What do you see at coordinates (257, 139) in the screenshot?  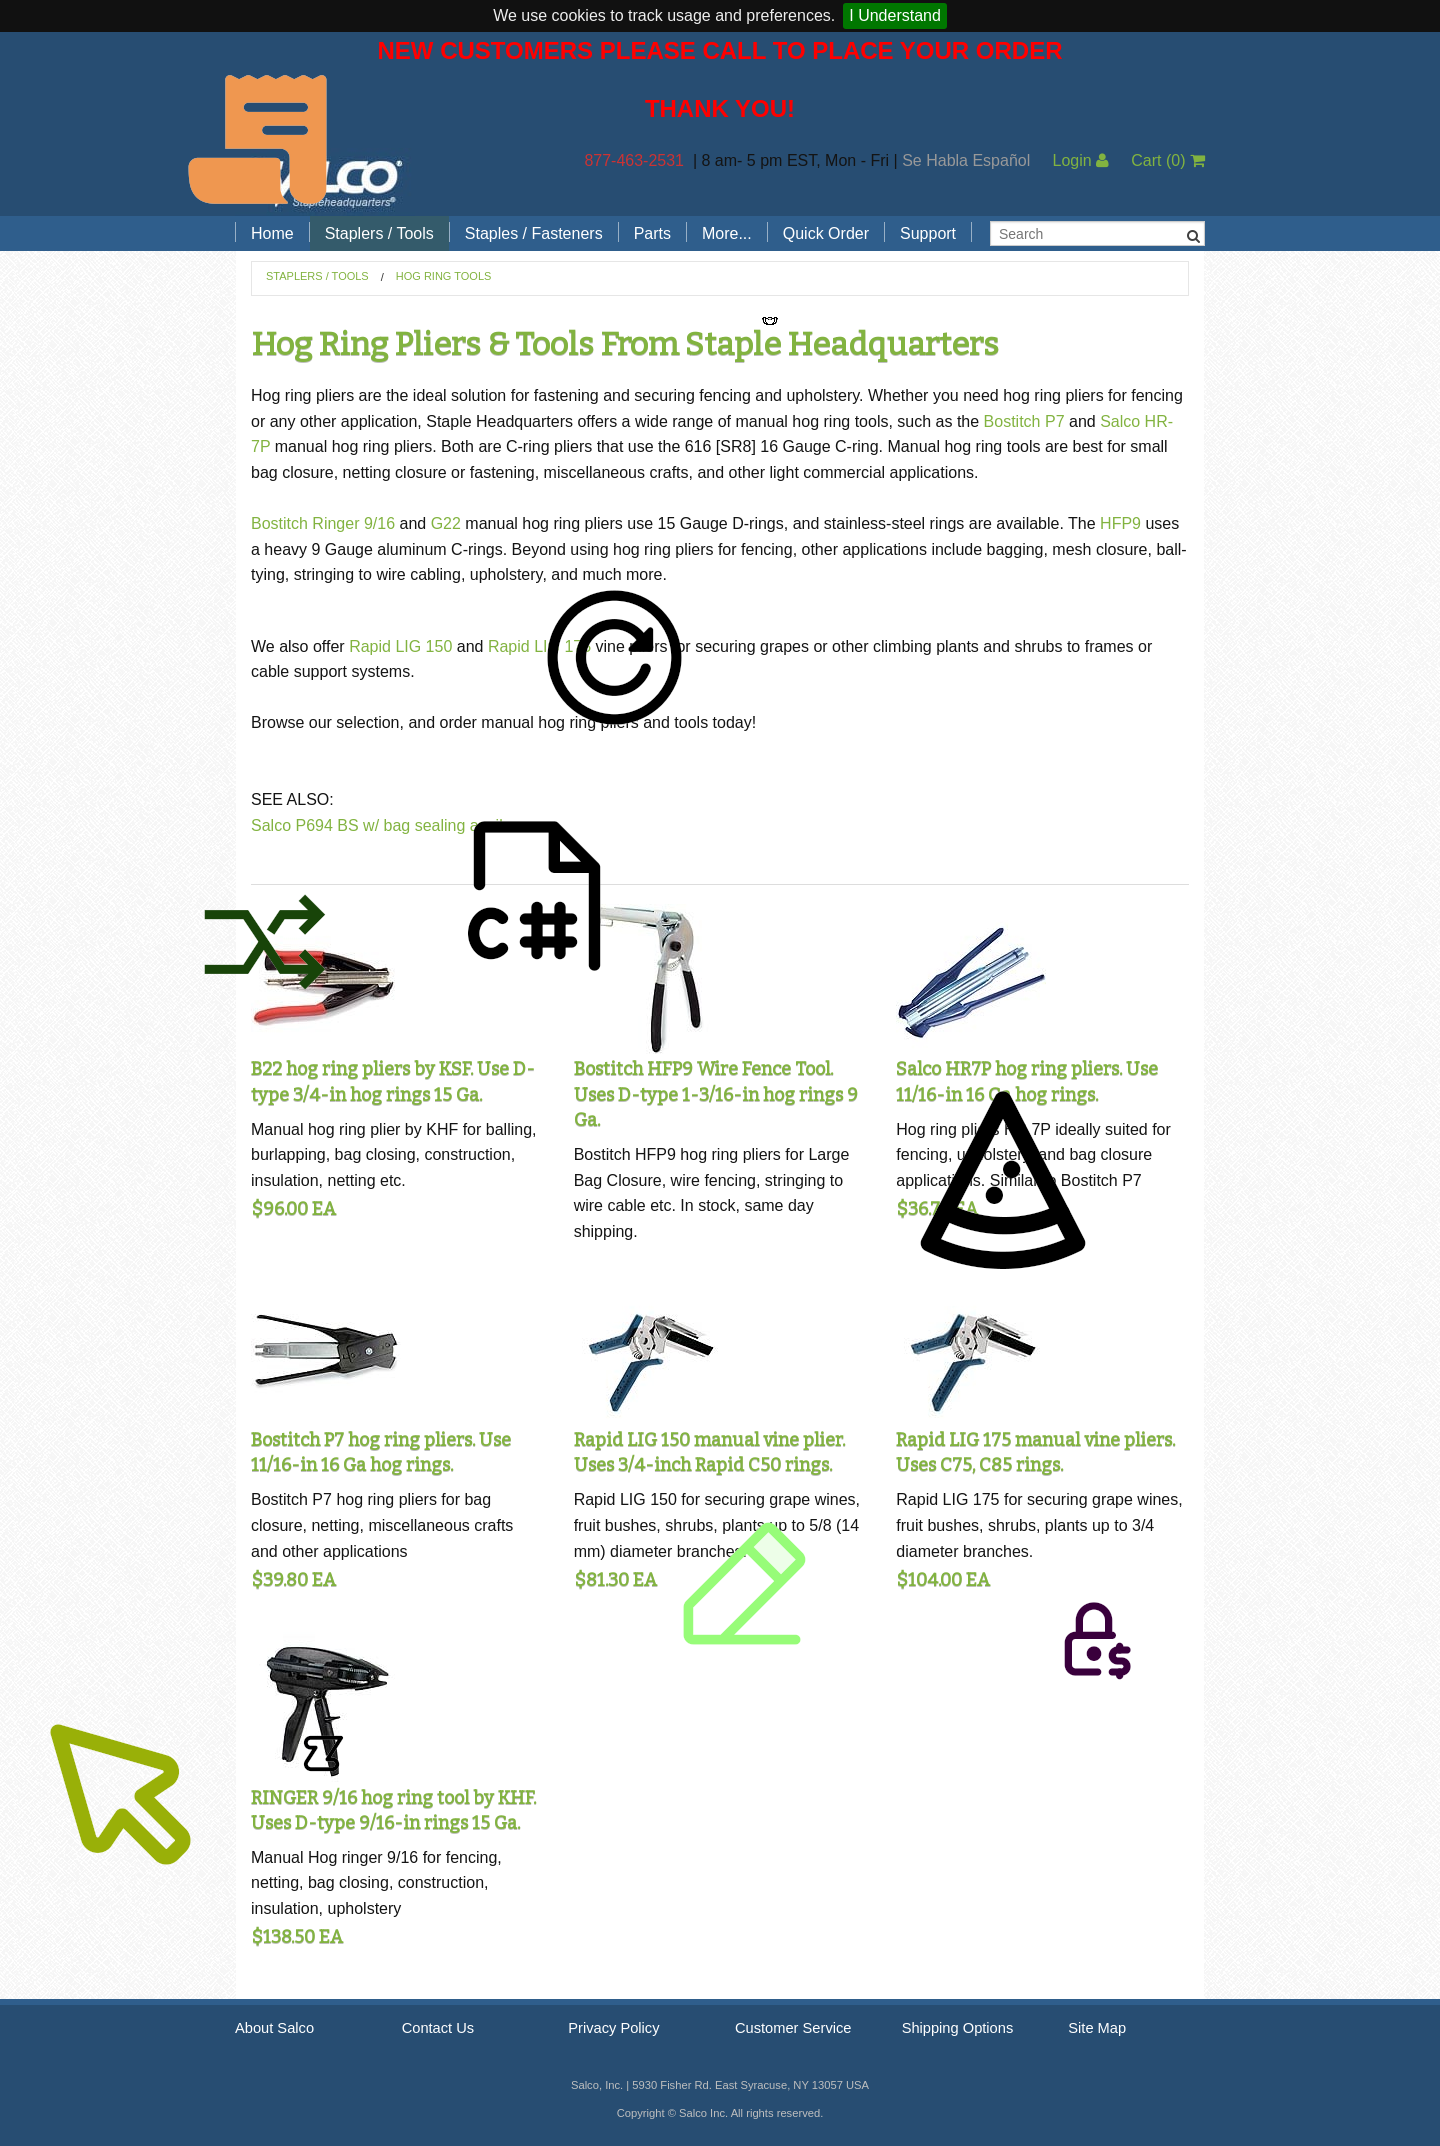 I see `view purchase receipt or transaction history` at bounding box center [257, 139].